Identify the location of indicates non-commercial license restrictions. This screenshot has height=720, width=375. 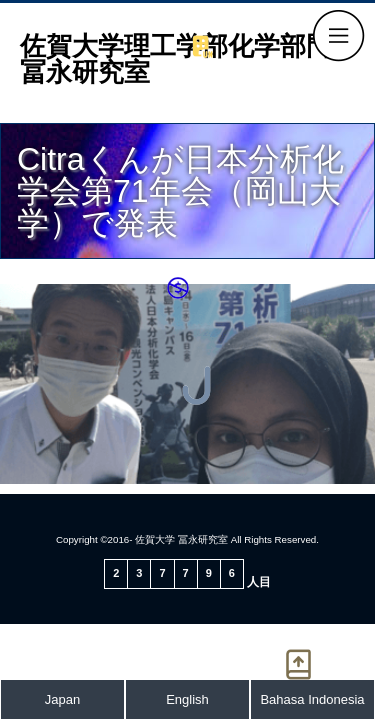
(178, 288).